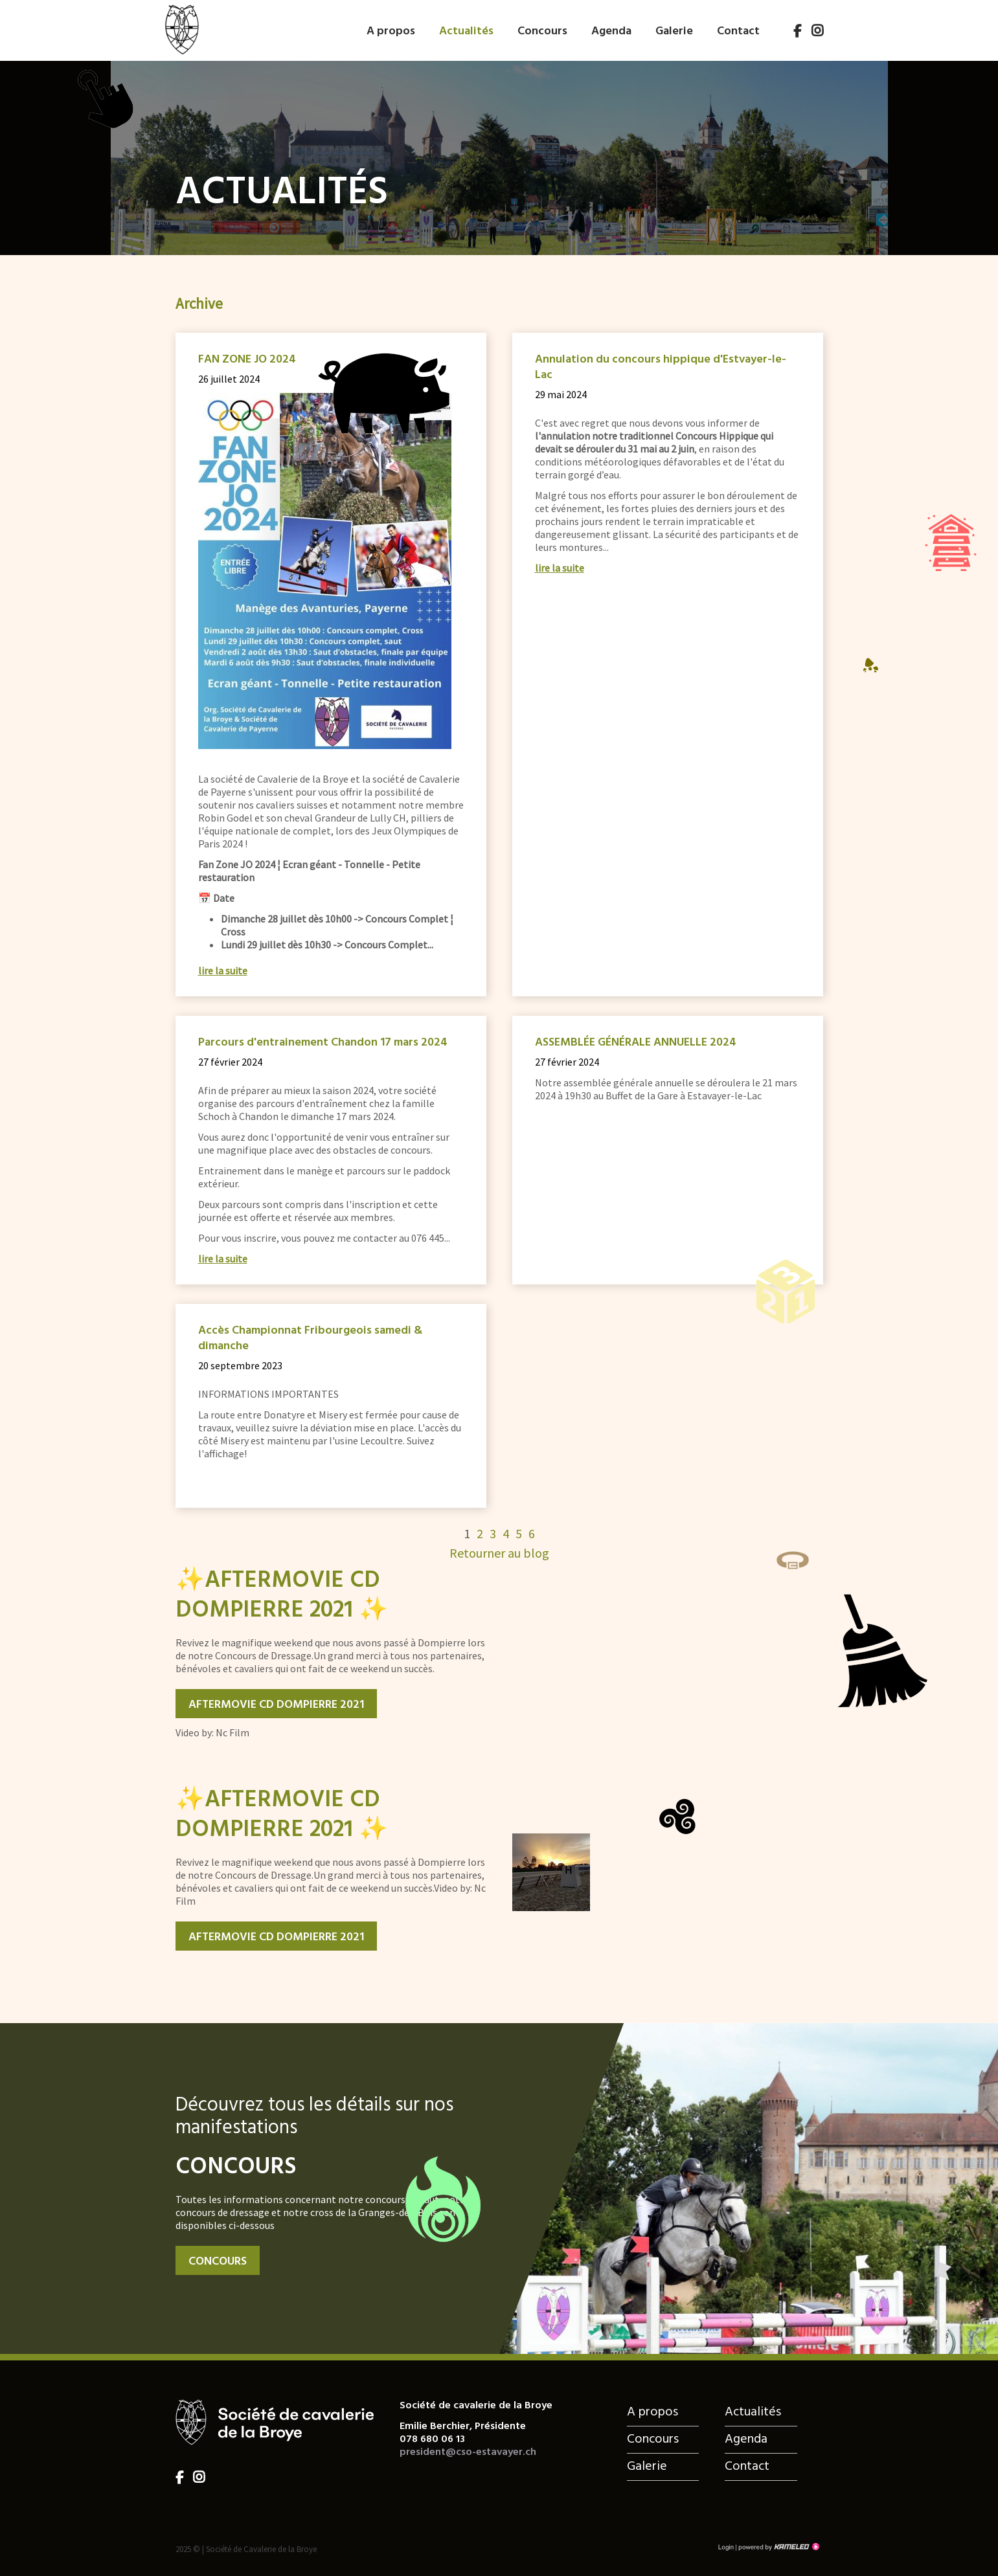 This screenshot has width=998, height=2576. I want to click on activate fire vision or heat detection mode, so click(442, 2199).